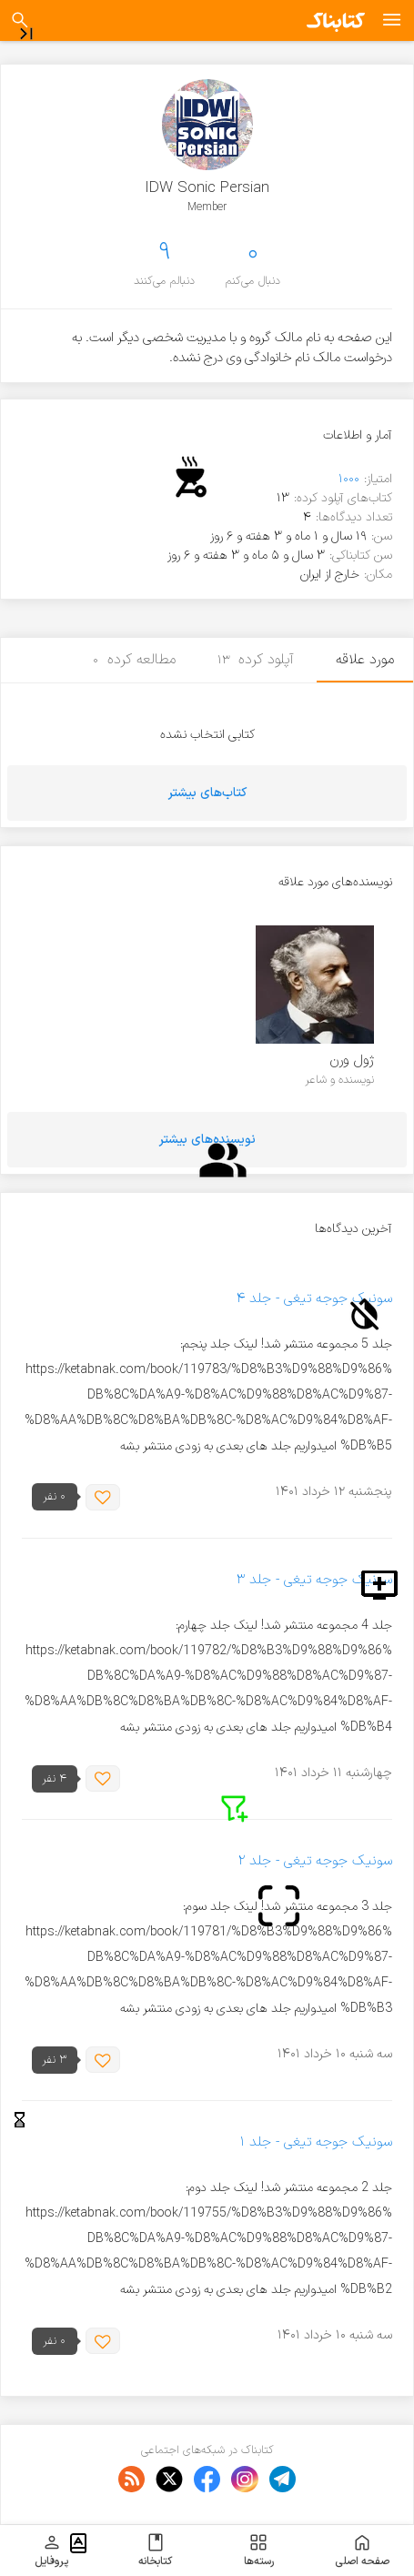 The height and width of the screenshot is (2576, 414). What do you see at coordinates (233, 1807) in the screenshot?
I see `add a new filter` at bounding box center [233, 1807].